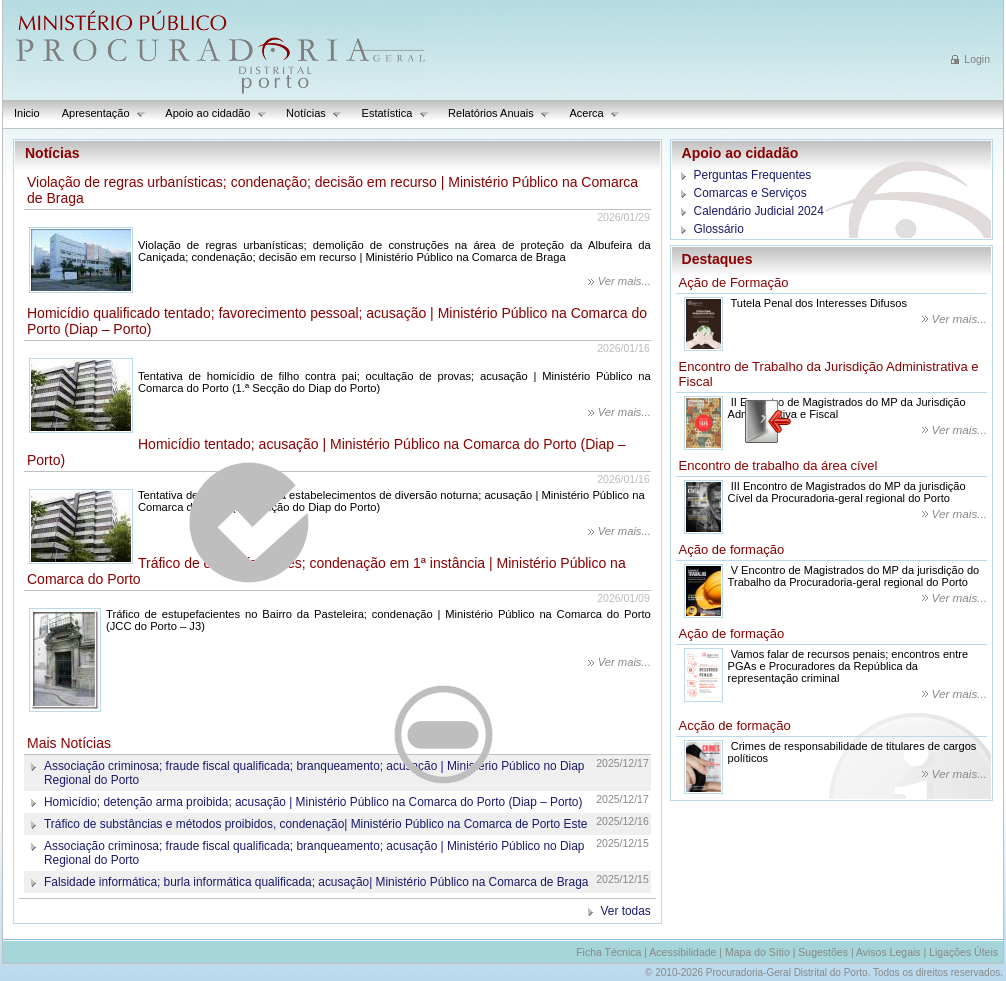 This screenshot has height=981, width=1006. I want to click on indicates a partially selected or indeterminate radio button state, so click(443, 734).